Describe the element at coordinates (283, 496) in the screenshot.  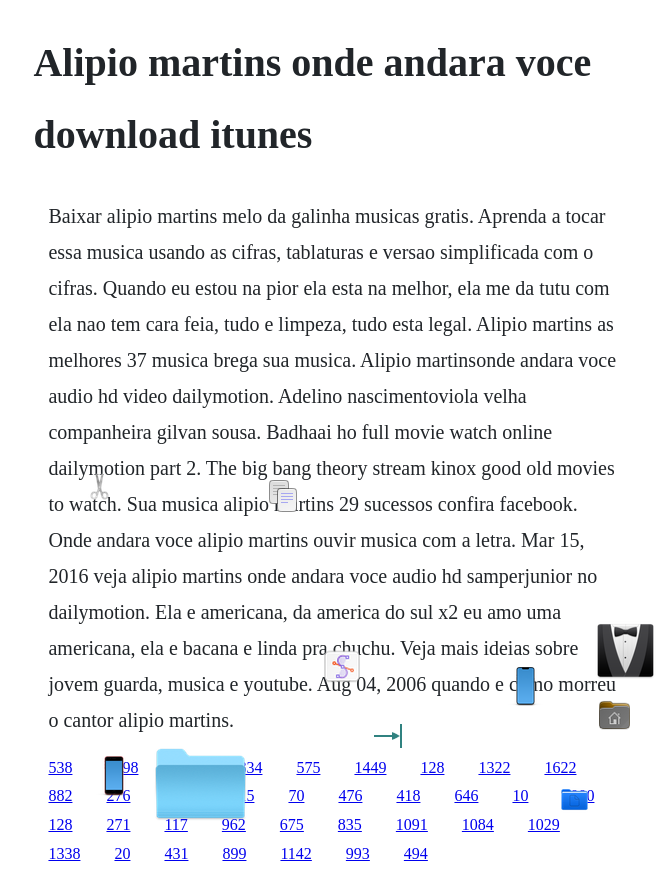
I see `copy selected content to clipboard` at that location.